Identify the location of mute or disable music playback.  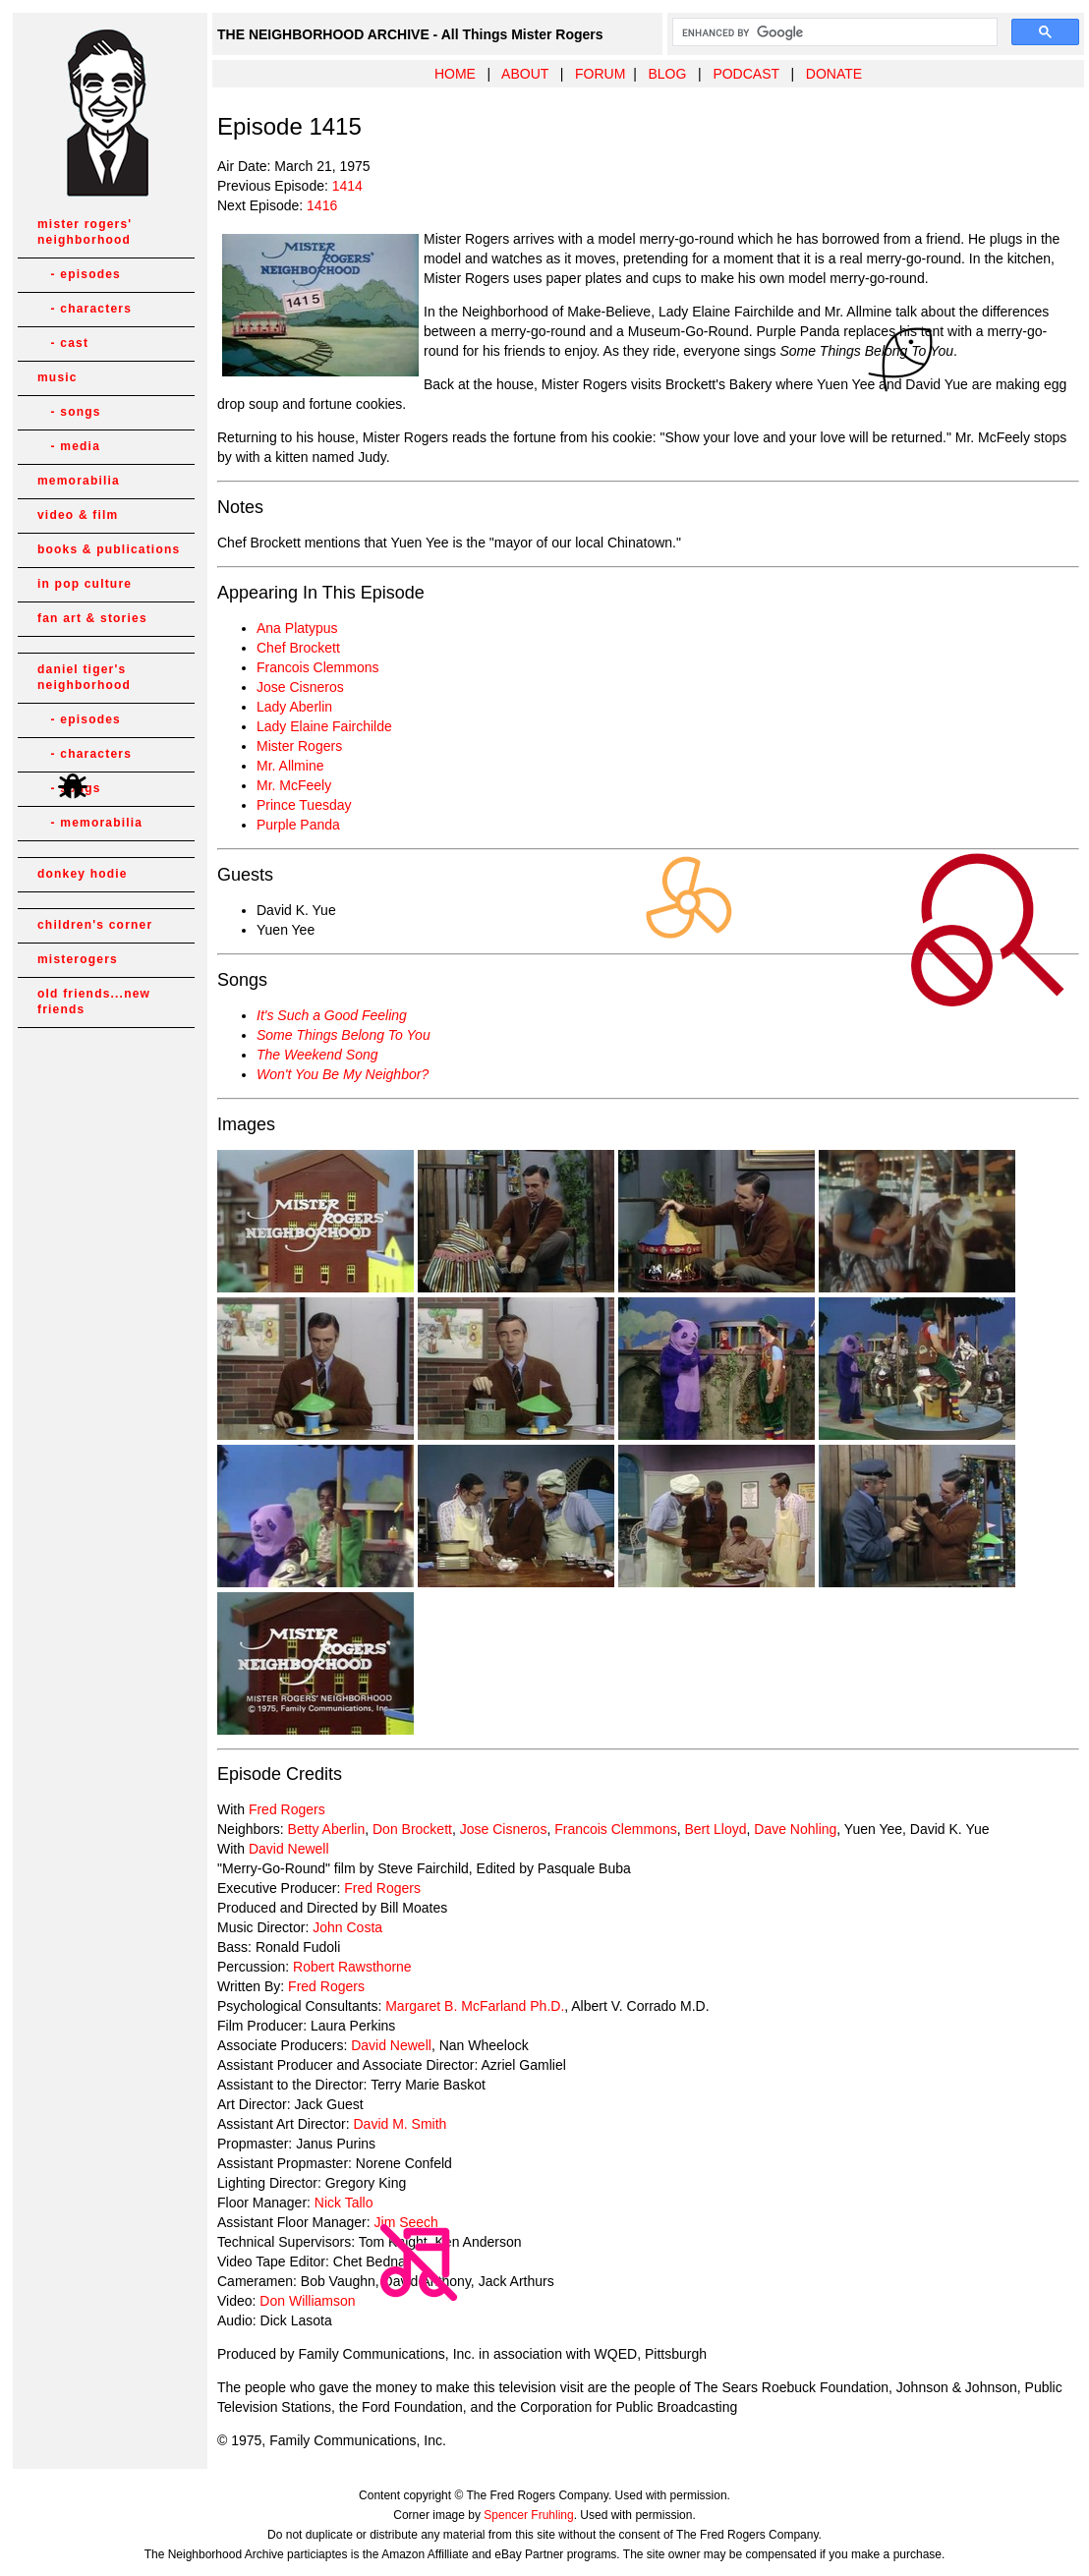
(419, 2262).